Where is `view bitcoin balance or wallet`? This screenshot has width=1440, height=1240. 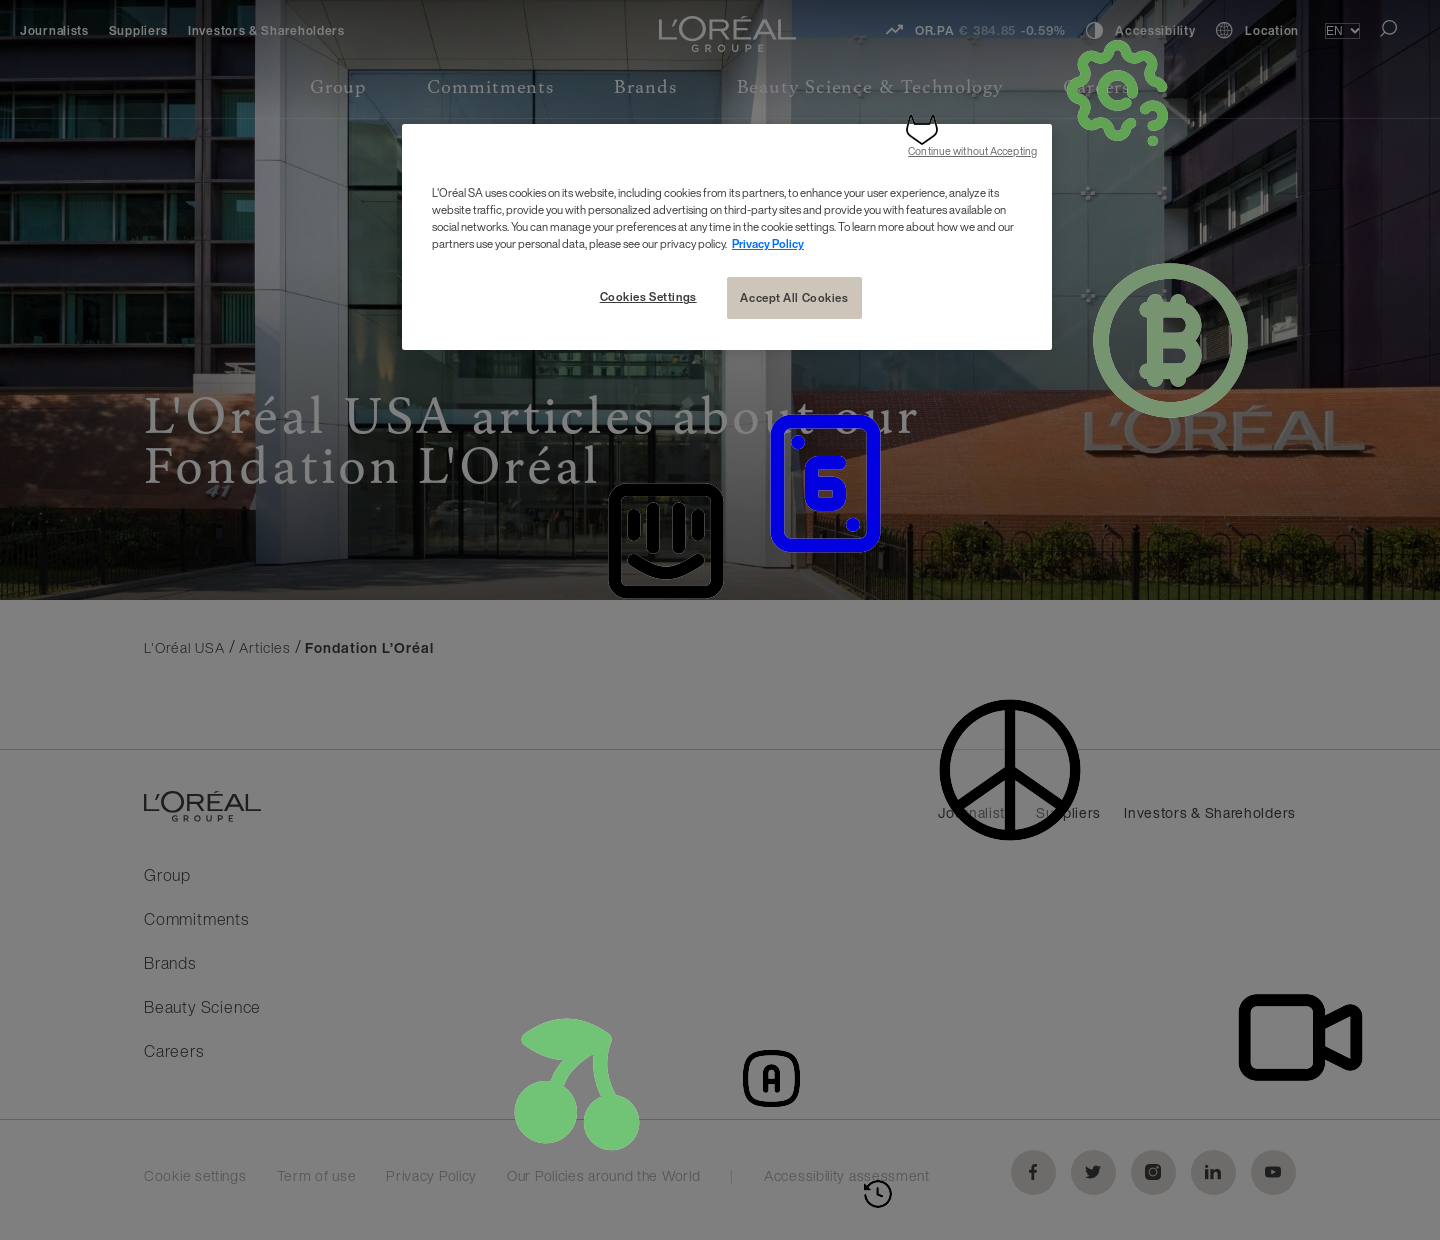
view bitcoin balance or wallet is located at coordinates (1170, 340).